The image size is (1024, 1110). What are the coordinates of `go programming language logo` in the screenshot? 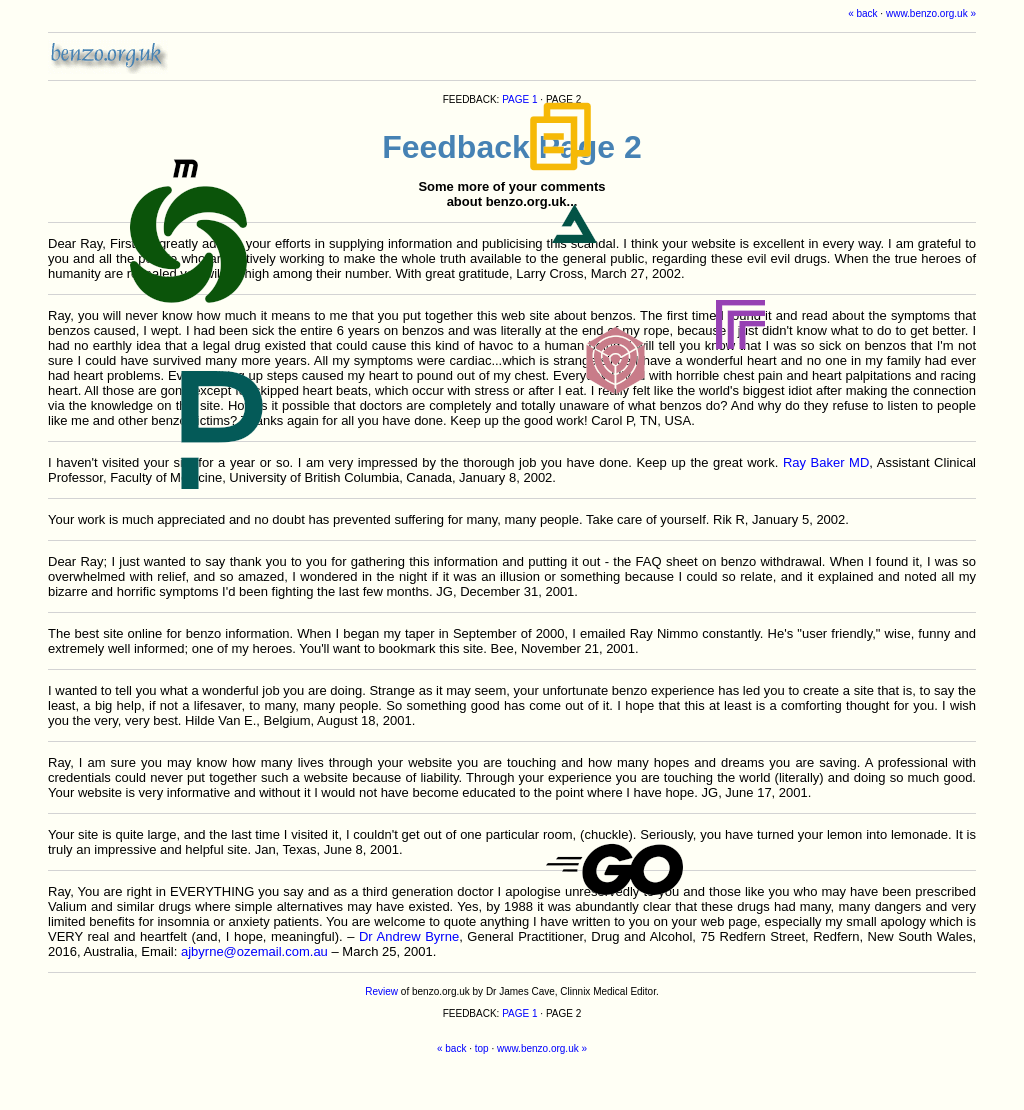 It's located at (614, 869).